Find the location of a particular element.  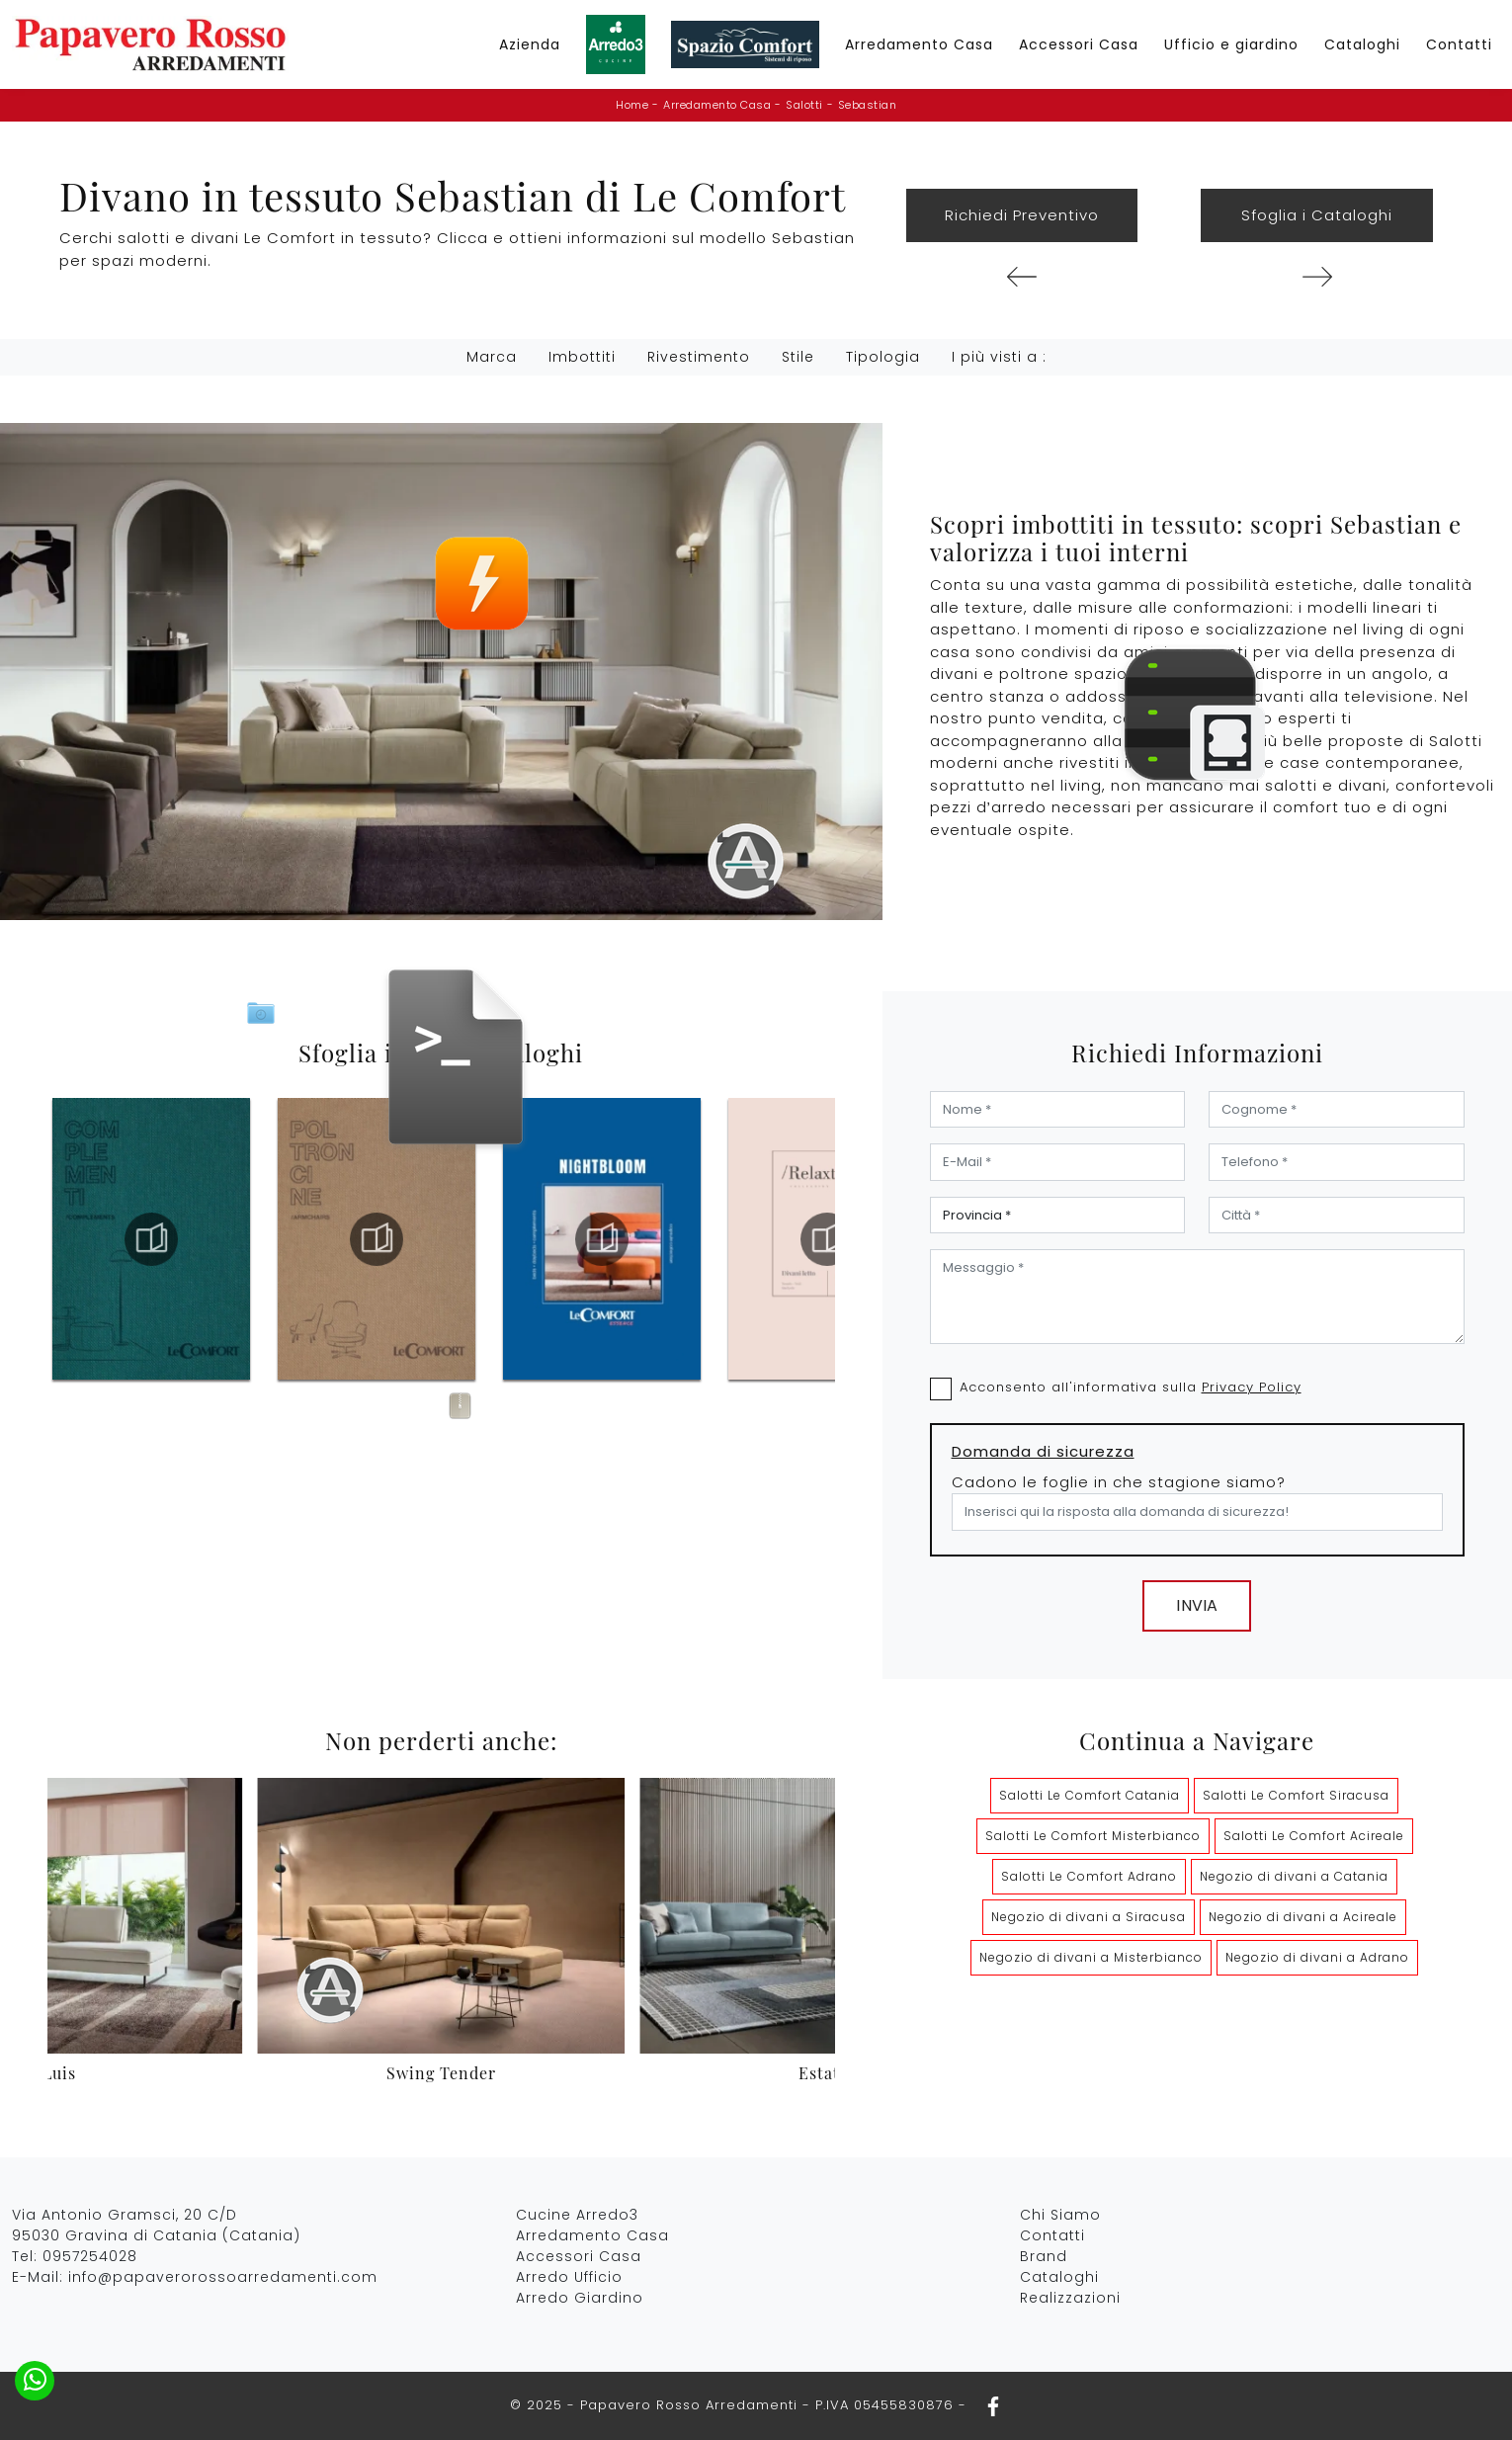

configure iSCSI storage network settings is located at coordinates (1191, 716).